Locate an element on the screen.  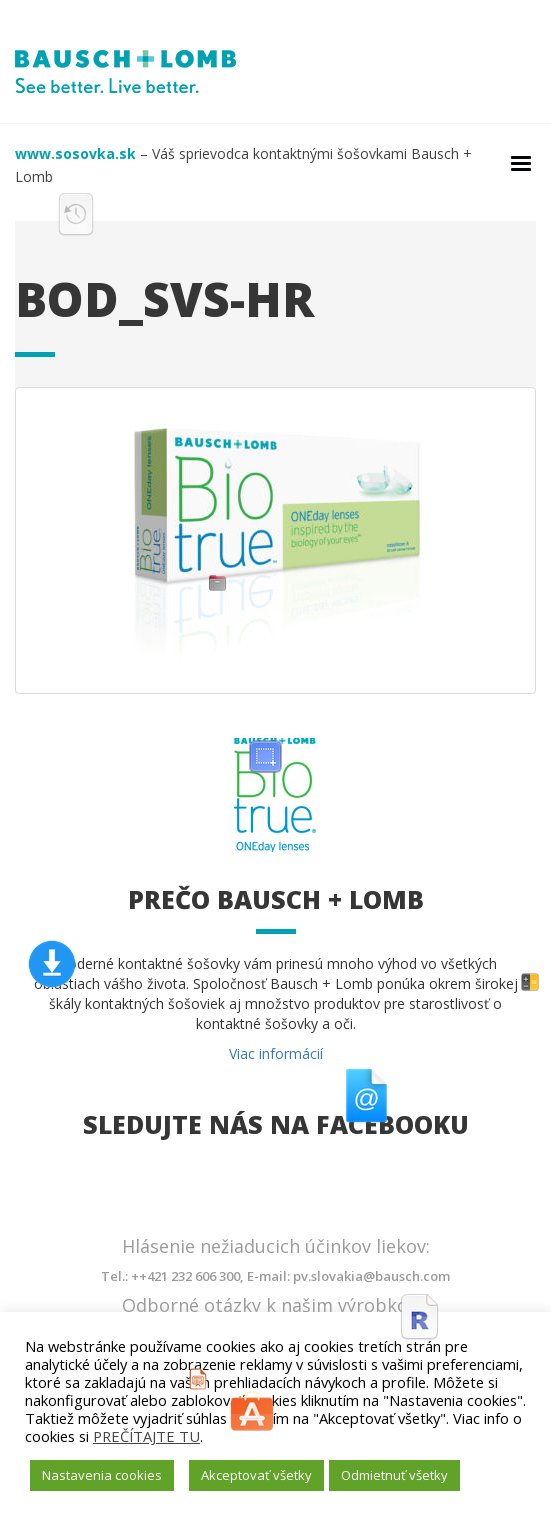
address book or contacts file is located at coordinates (366, 1096).